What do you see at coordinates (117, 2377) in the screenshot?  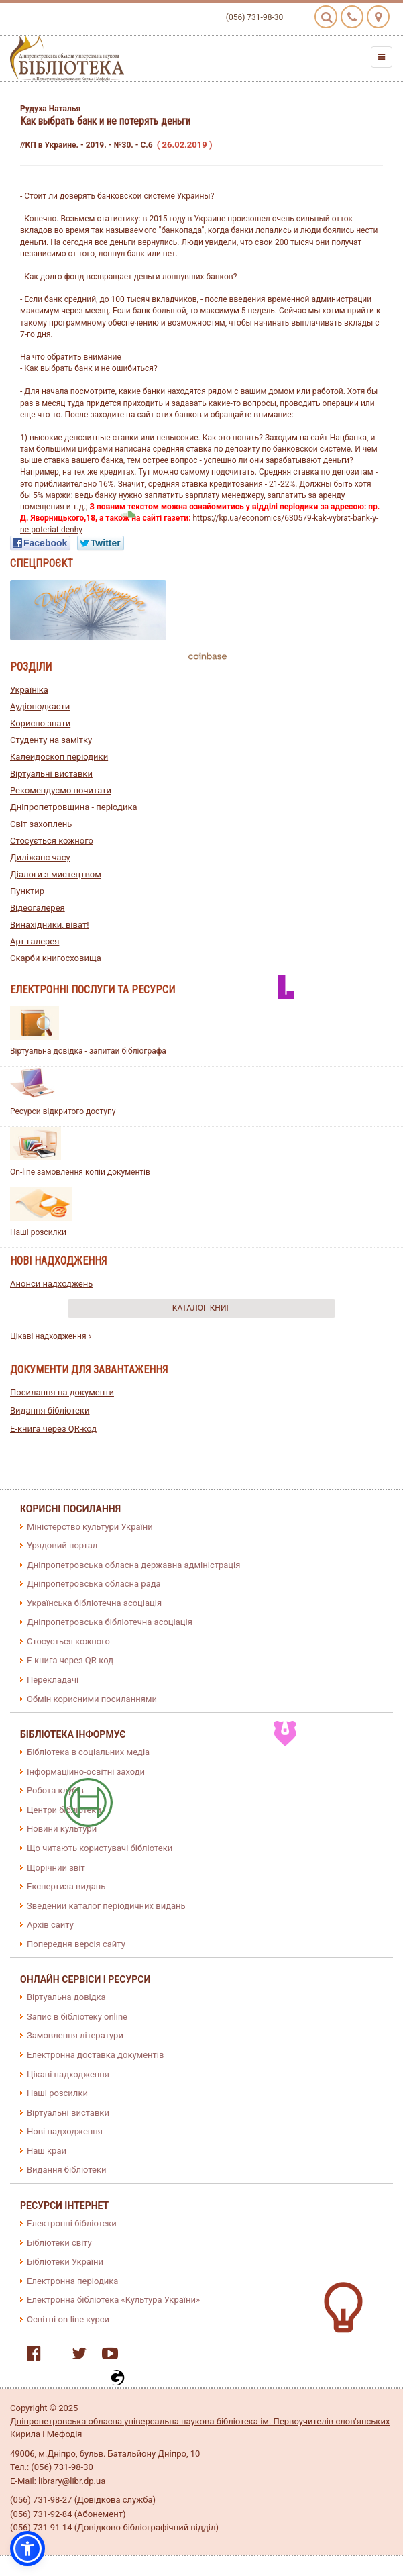 I see `gcore brand logo` at bounding box center [117, 2377].